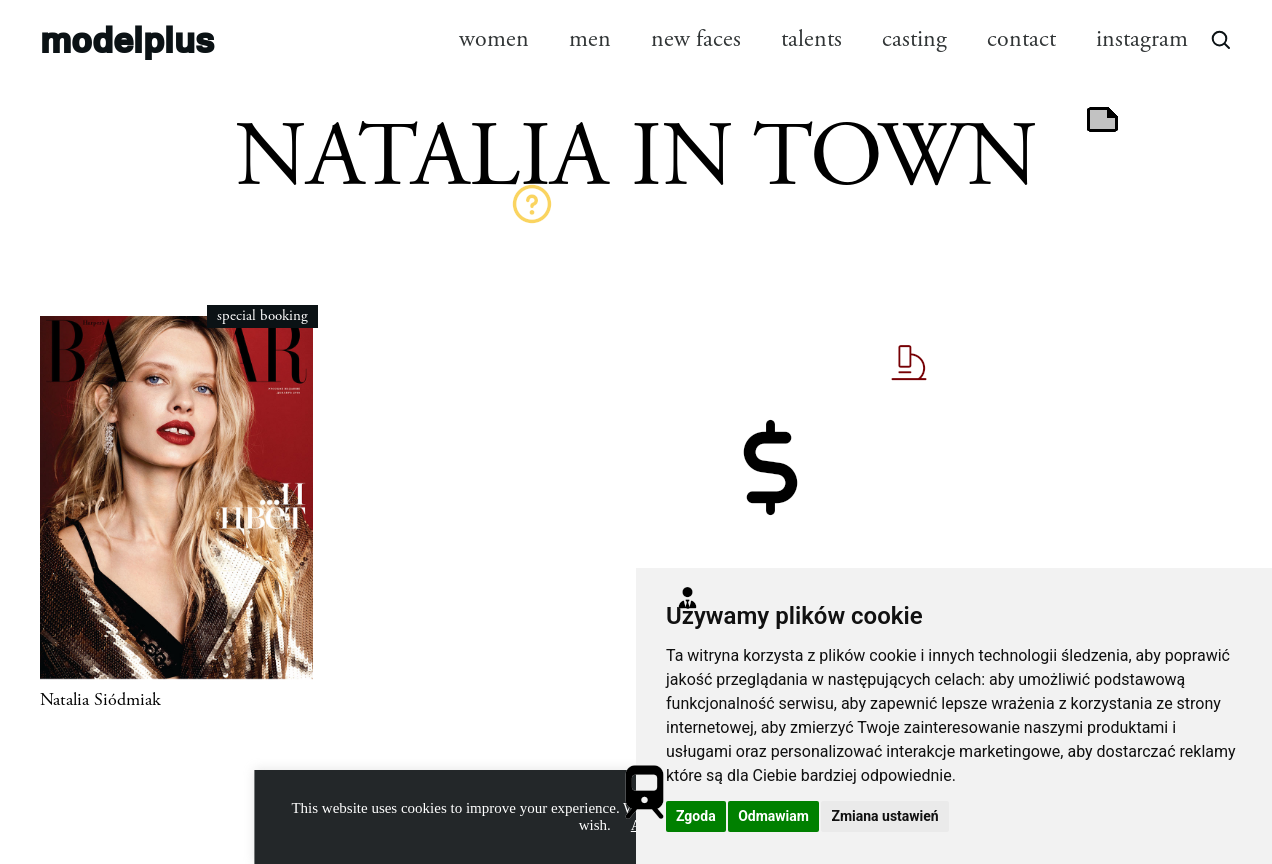 The height and width of the screenshot is (864, 1272). Describe the element at coordinates (687, 597) in the screenshot. I see `view professional or business profile` at that location.